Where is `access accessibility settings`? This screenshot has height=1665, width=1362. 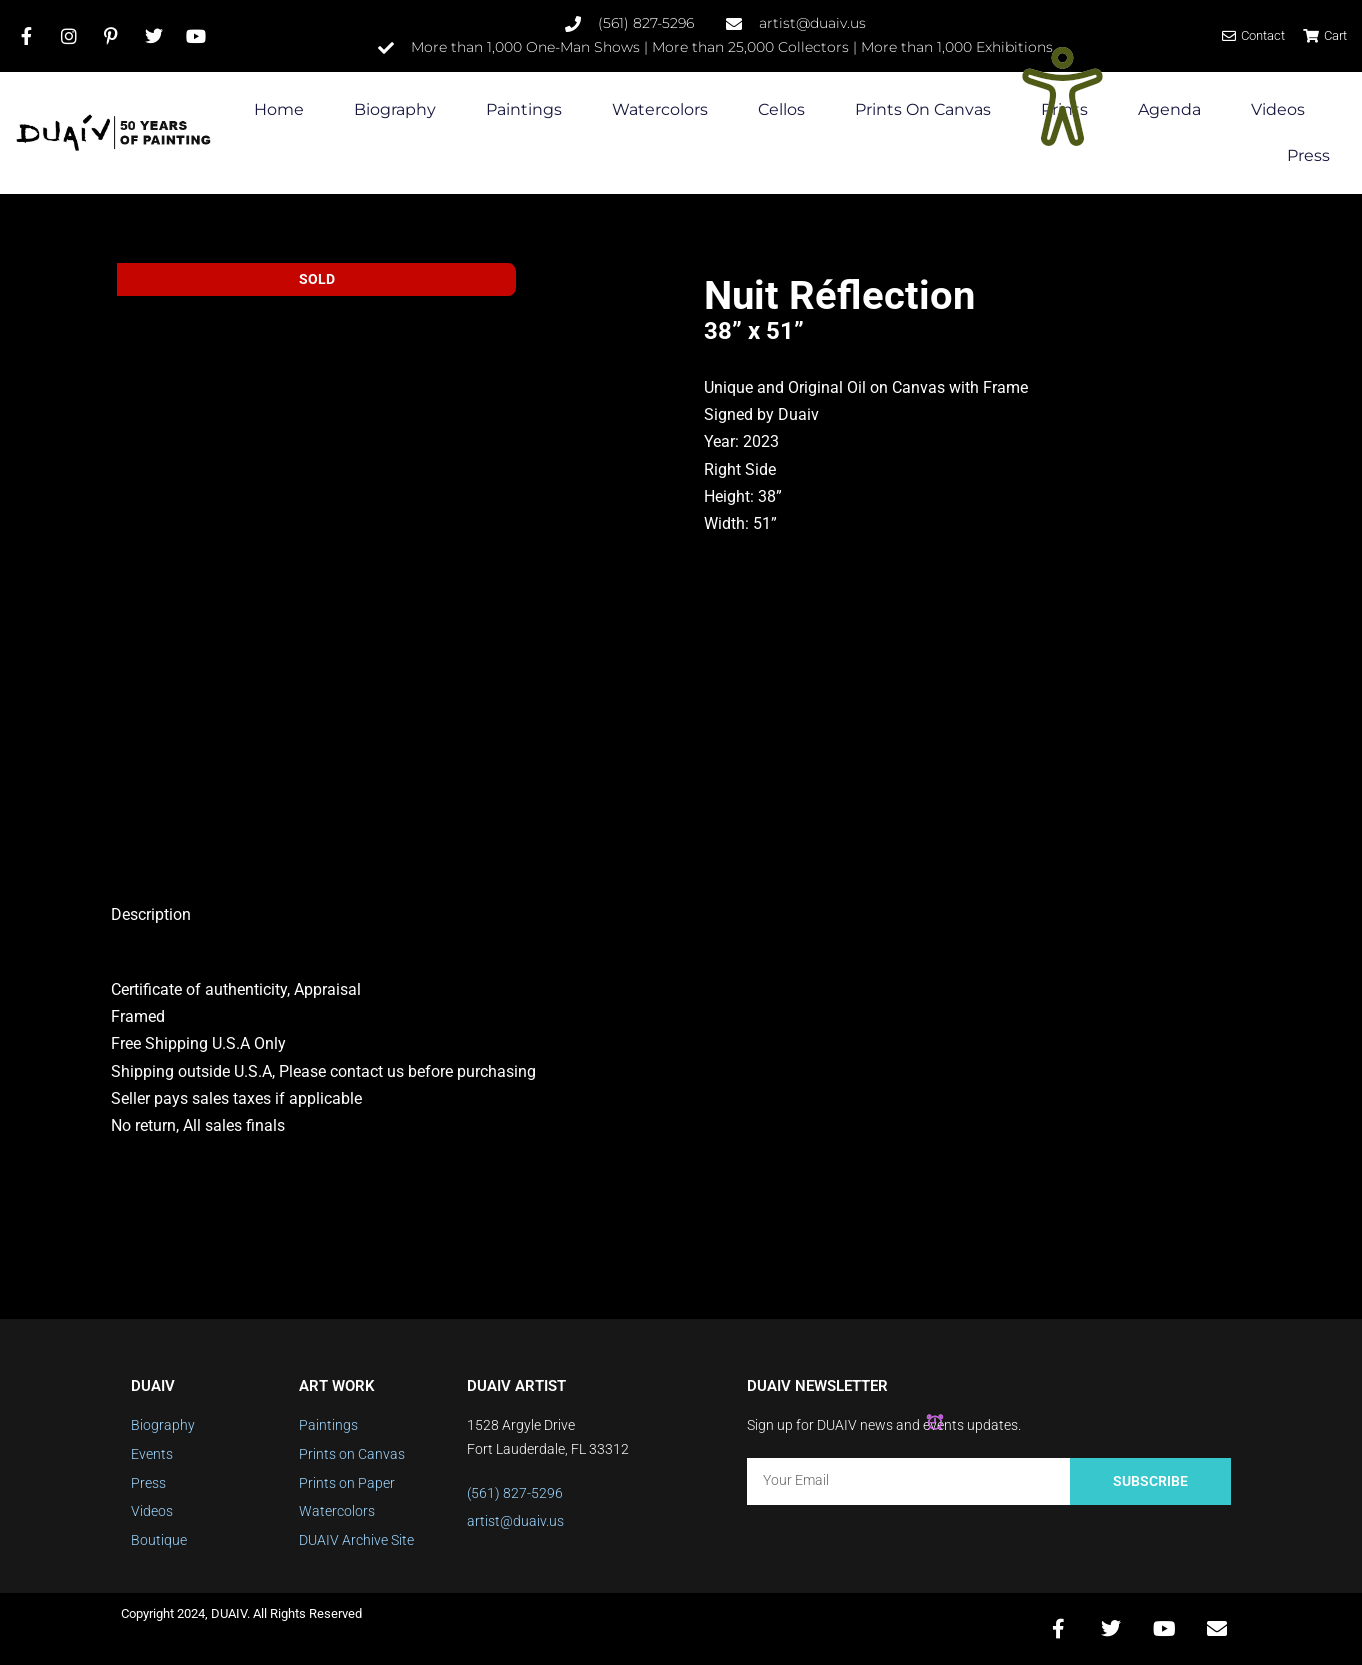 access accessibility settings is located at coordinates (1062, 96).